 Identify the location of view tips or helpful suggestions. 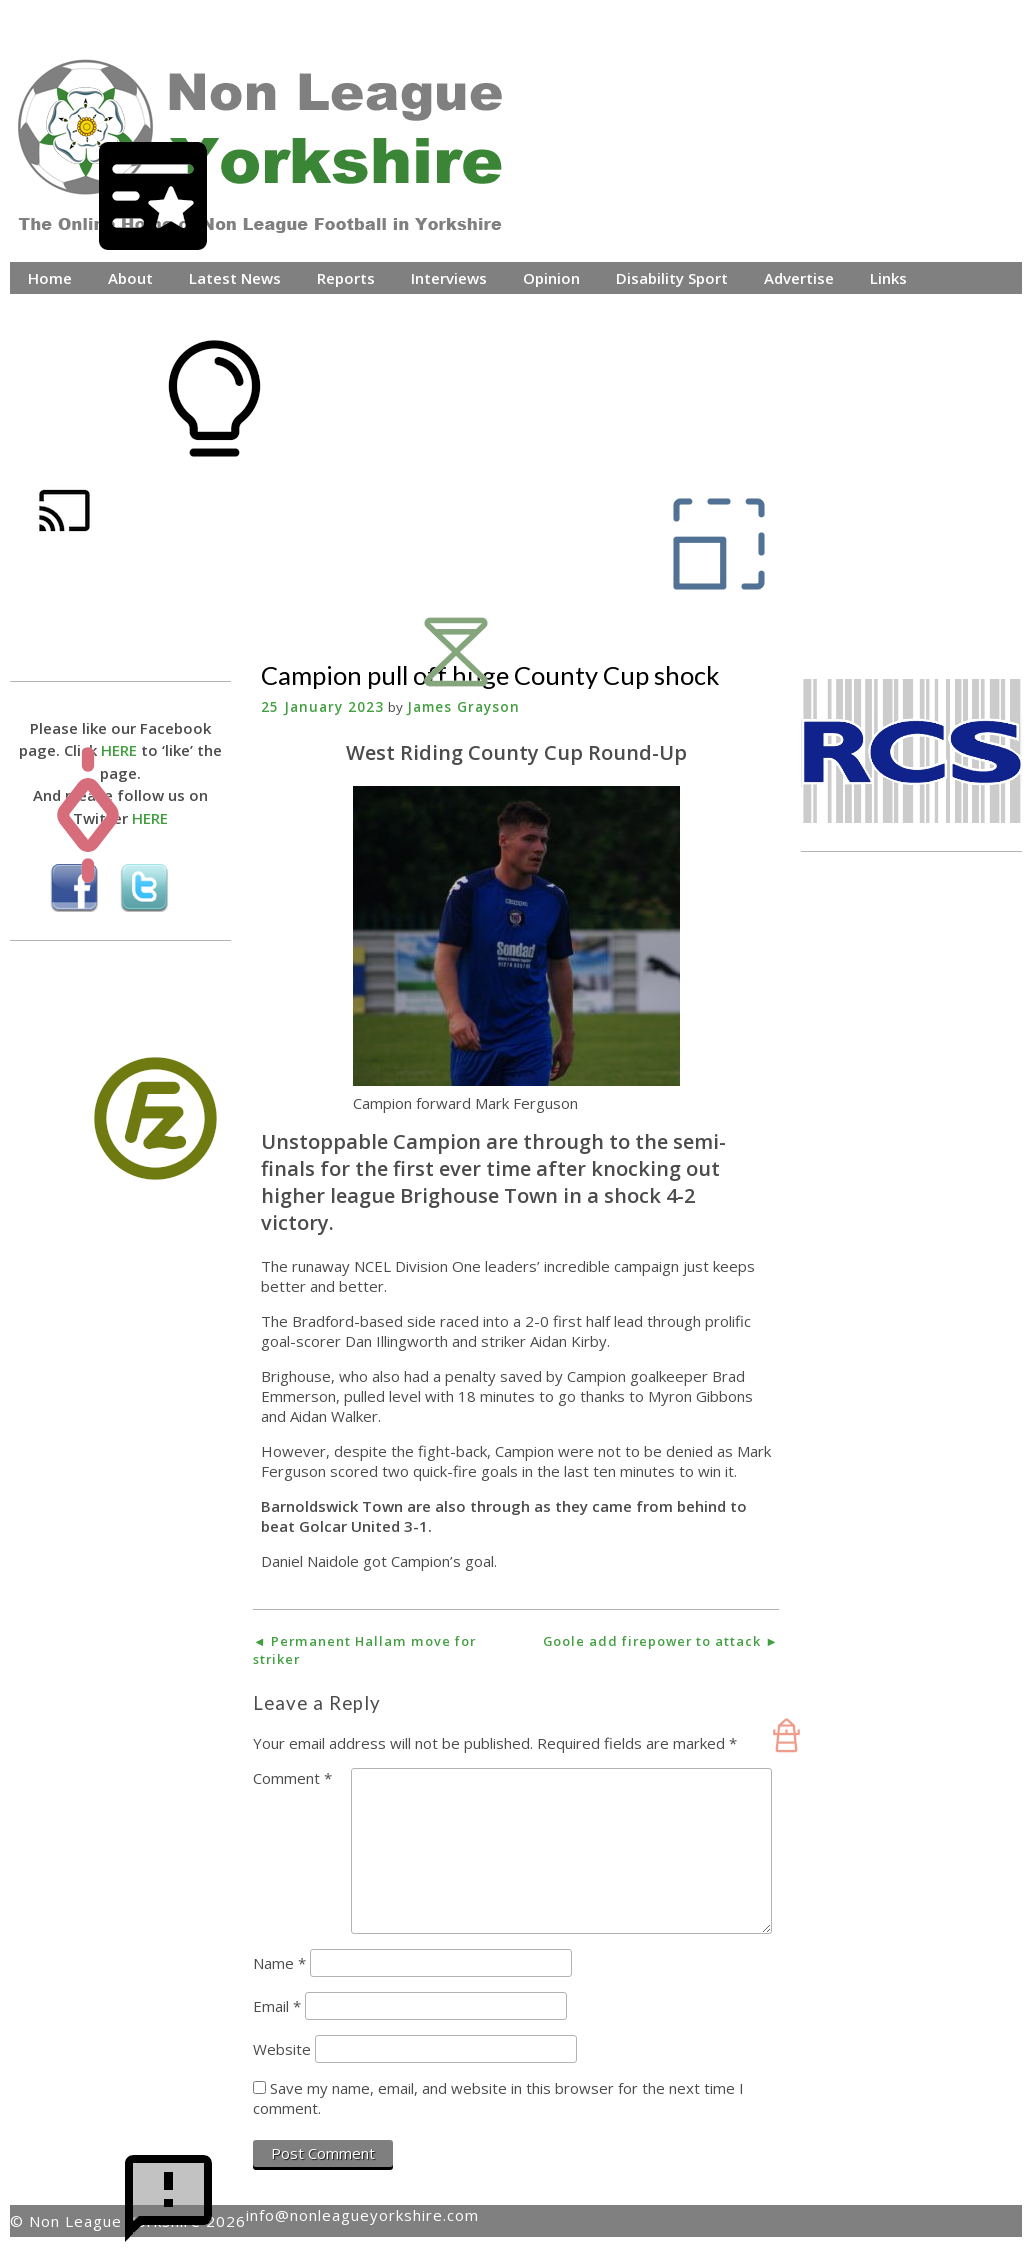
(214, 398).